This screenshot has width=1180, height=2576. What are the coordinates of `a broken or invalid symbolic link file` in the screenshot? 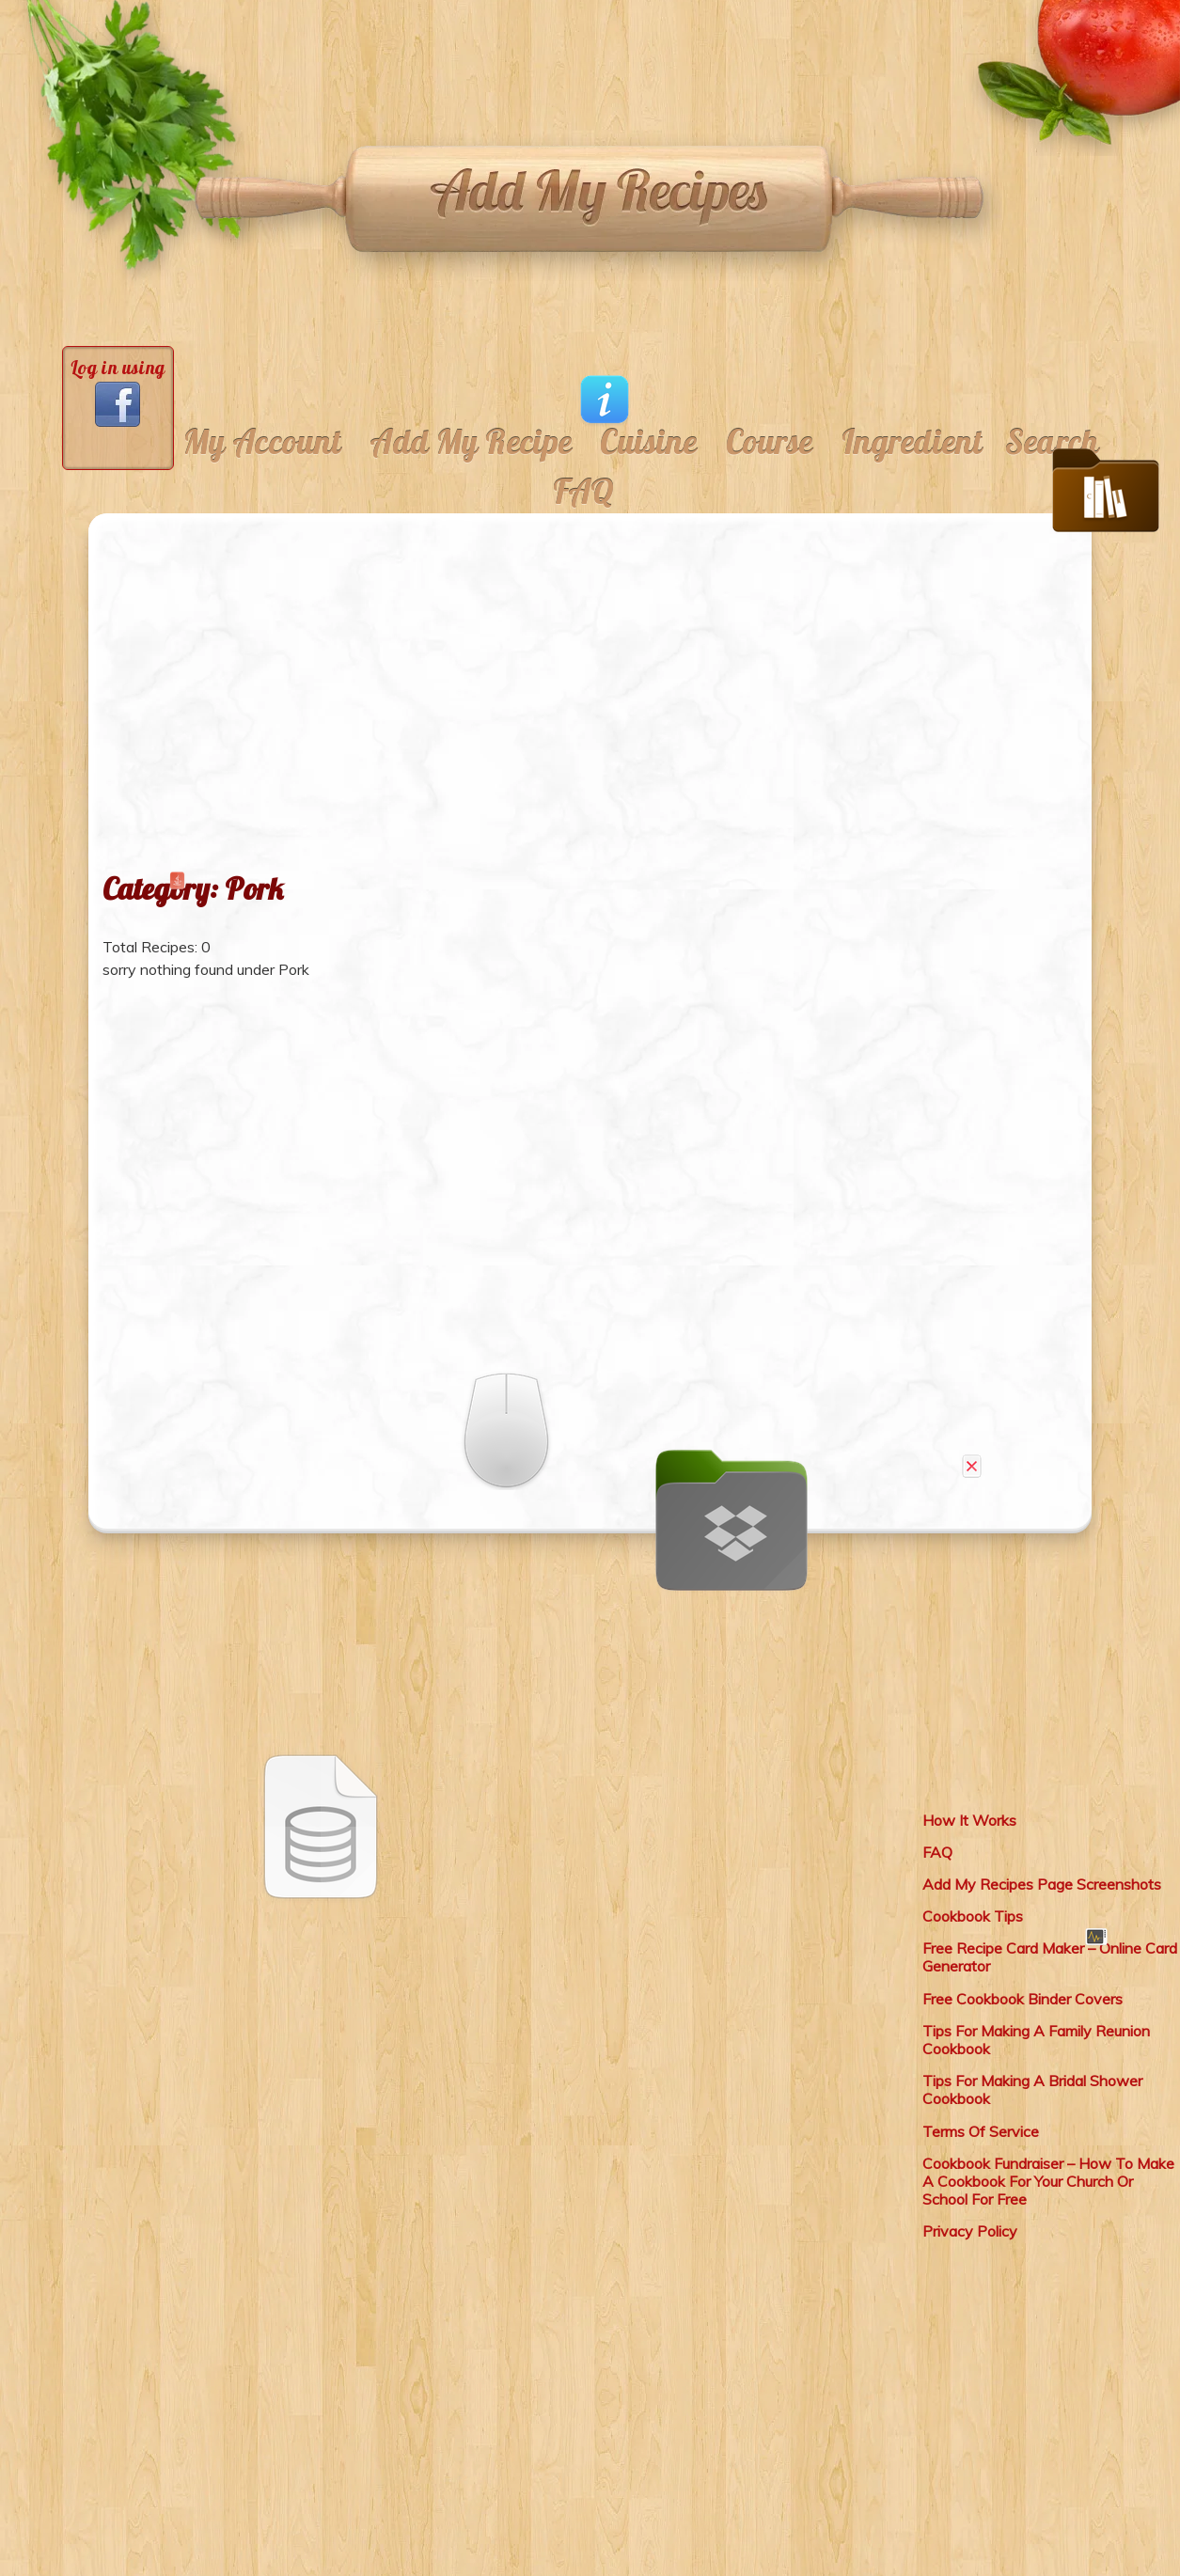 It's located at (971, 1466).